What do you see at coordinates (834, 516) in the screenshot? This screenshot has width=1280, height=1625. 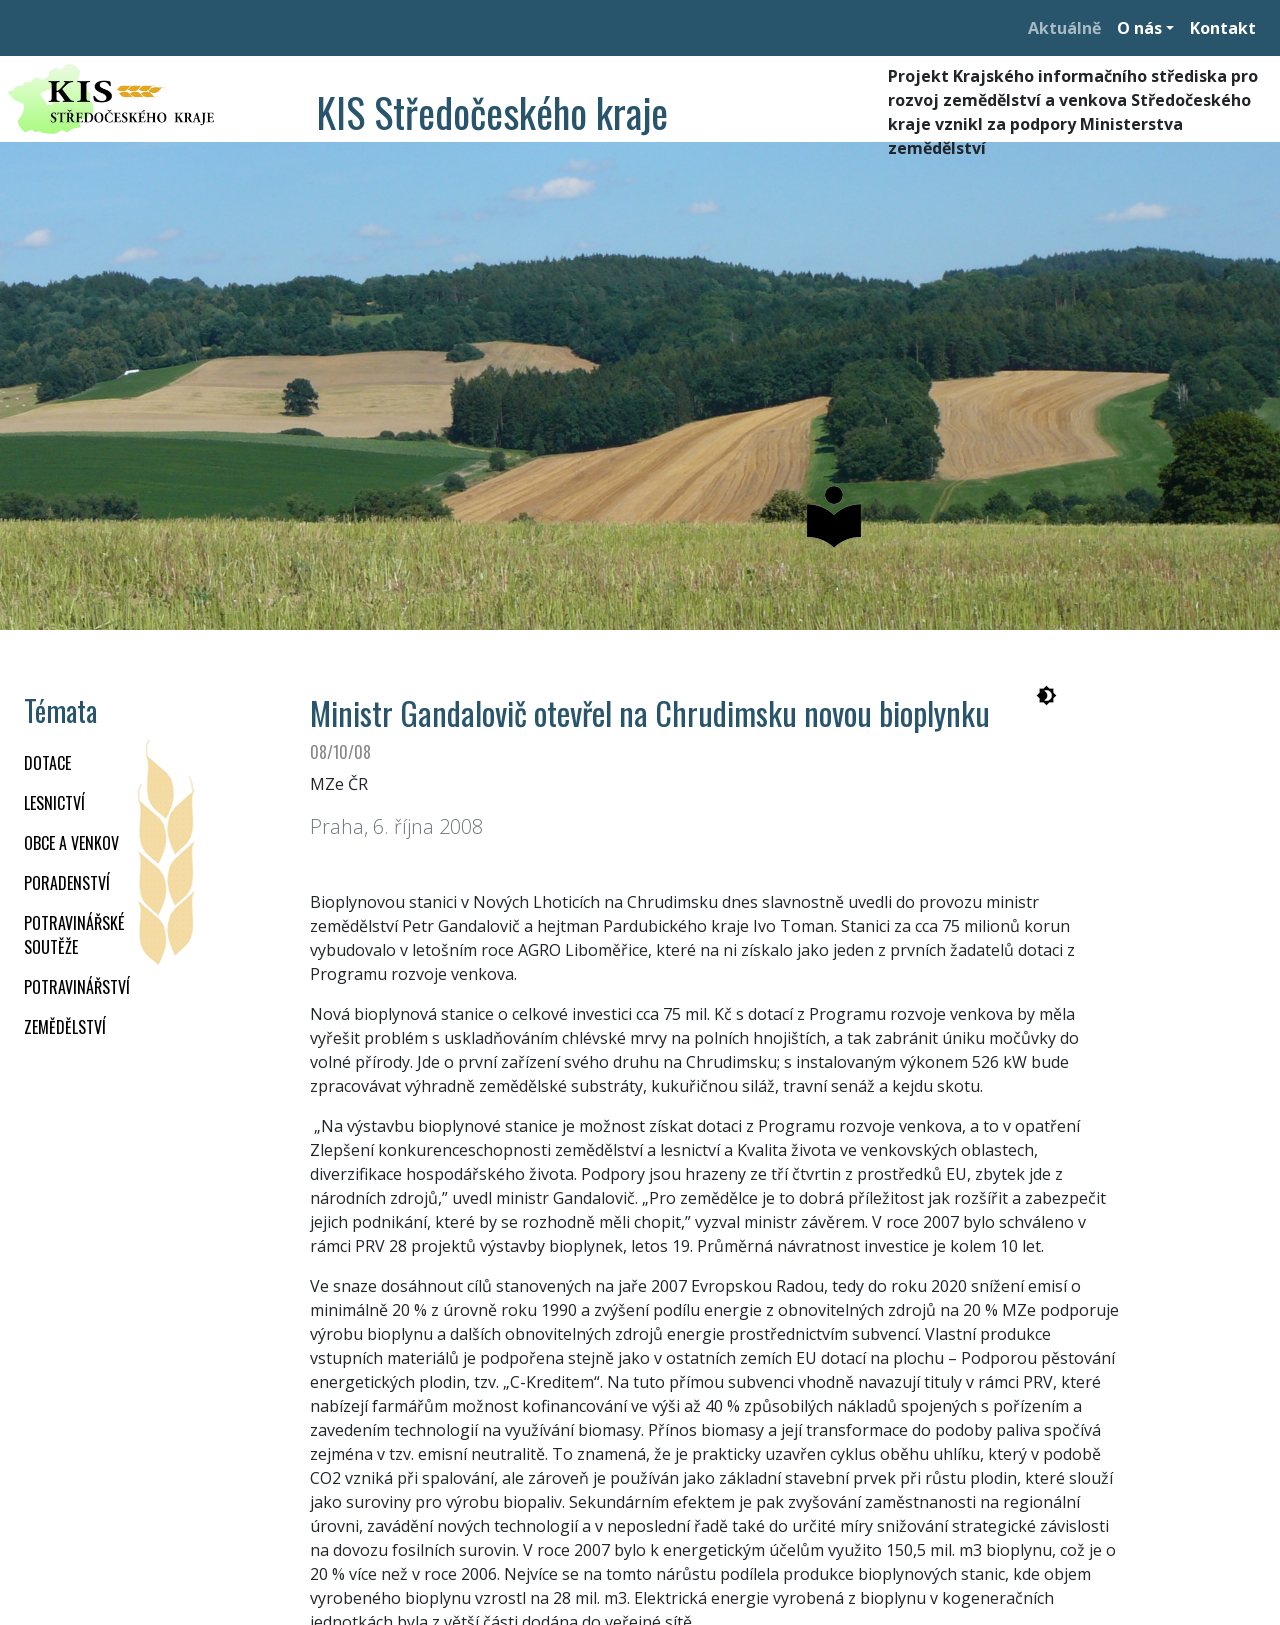 I see `find nearby libraries` at bounding box center [834, 516].